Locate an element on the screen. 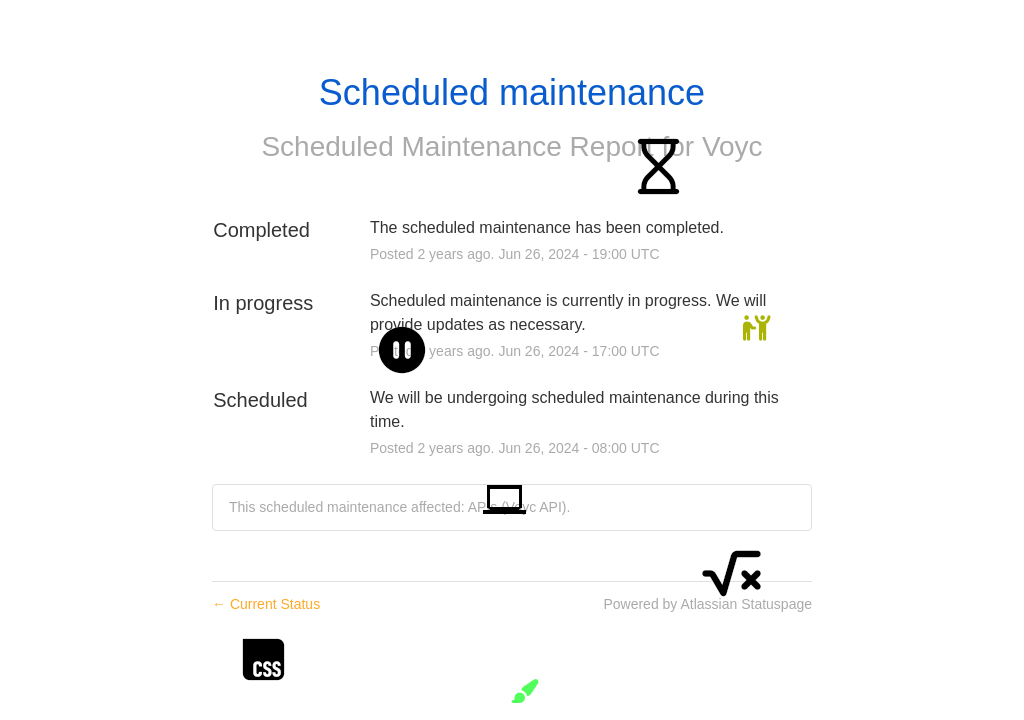 The width and height of the screenshot is (1024, 720). CSS programming language logo is located at coordinates (263, 659).